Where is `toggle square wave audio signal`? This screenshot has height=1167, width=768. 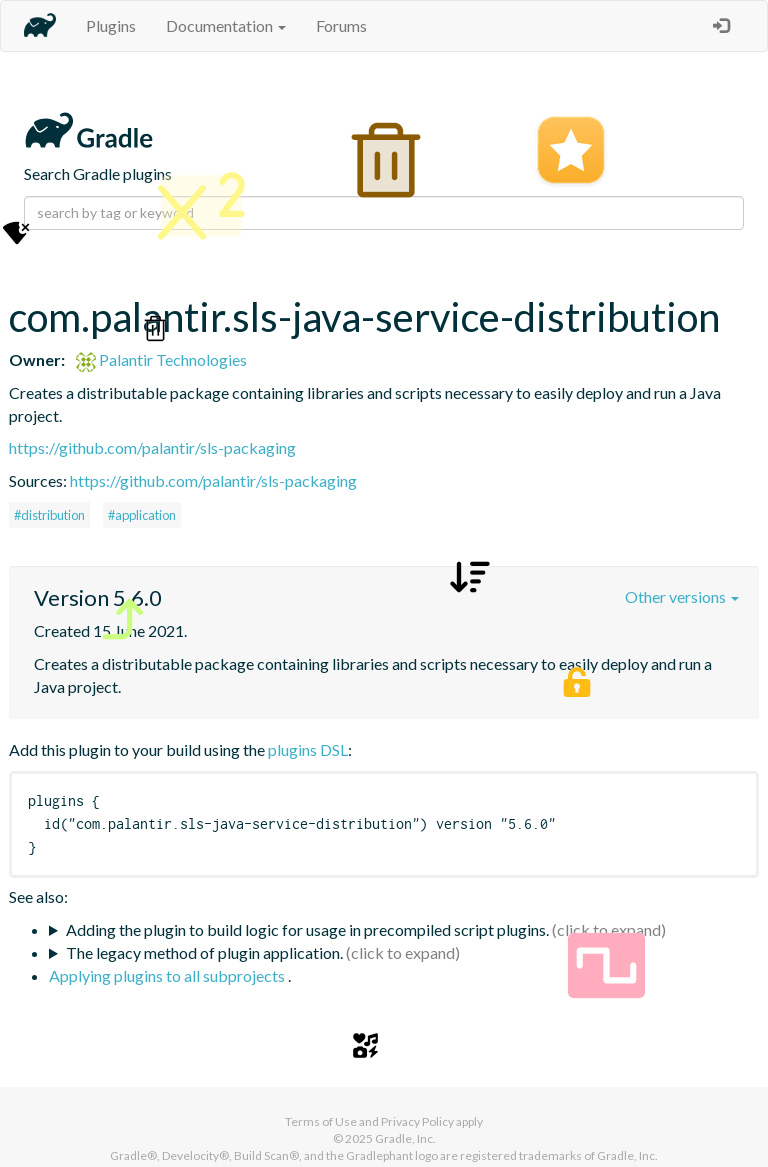 toggle square wave audio signal is located at coordinates (606, 965).